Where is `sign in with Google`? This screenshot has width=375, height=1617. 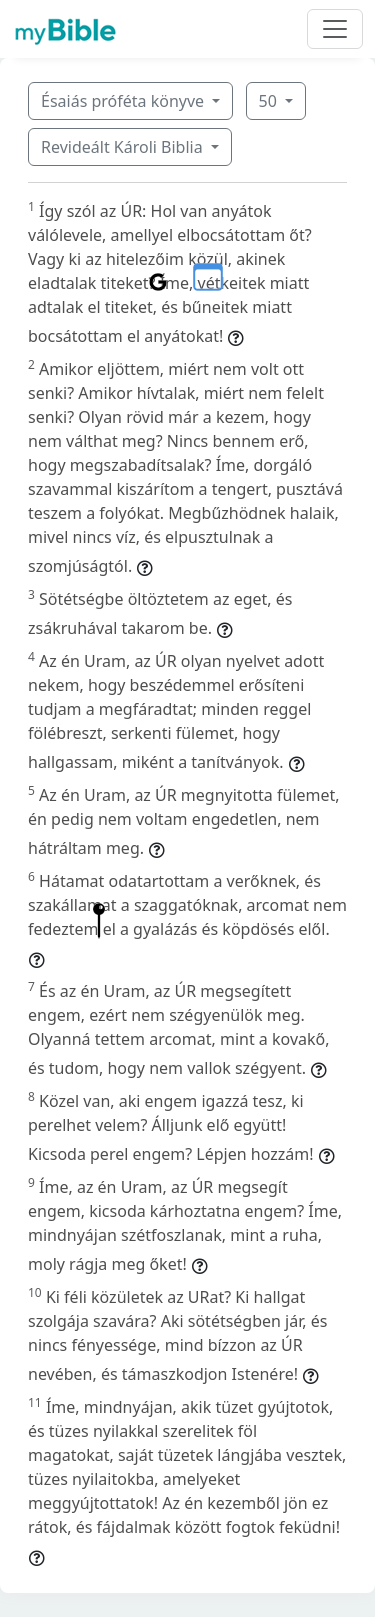 sign in with Google is located at coordinates (158, 282).